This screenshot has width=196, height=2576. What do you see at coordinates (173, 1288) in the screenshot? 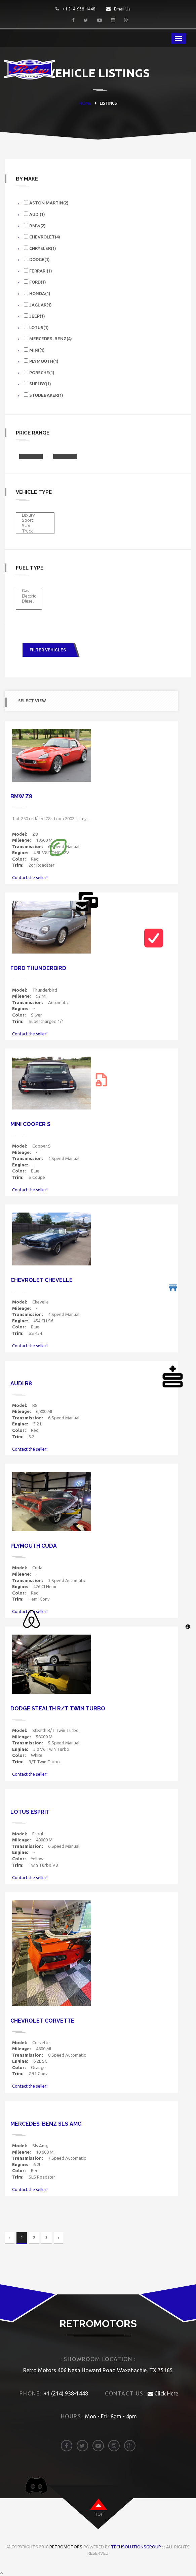
I see `view bridge or overpass locations` at bounding box center [173, 1288].